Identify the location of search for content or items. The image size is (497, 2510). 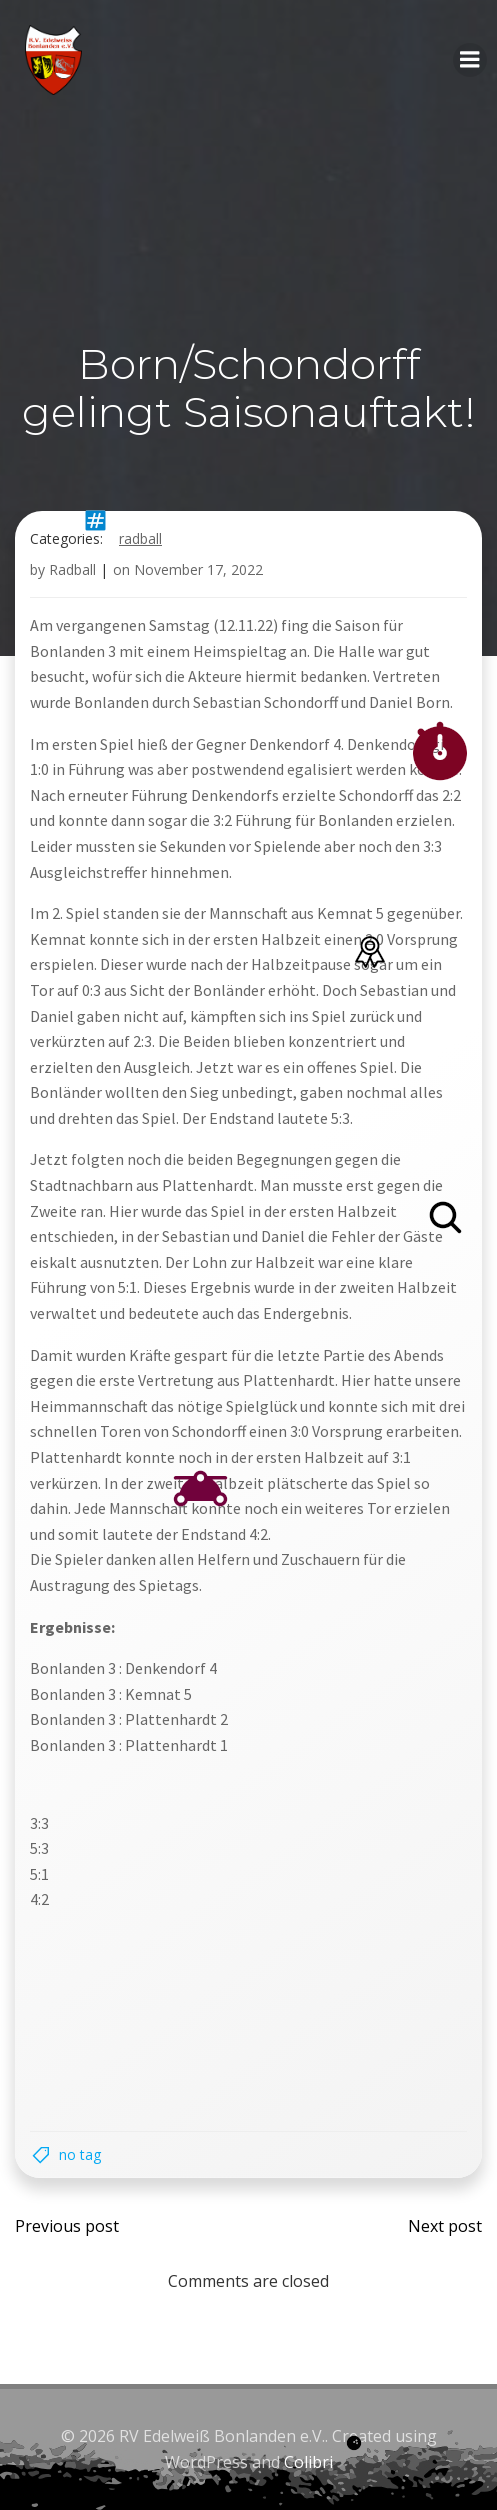
(445, 1217).